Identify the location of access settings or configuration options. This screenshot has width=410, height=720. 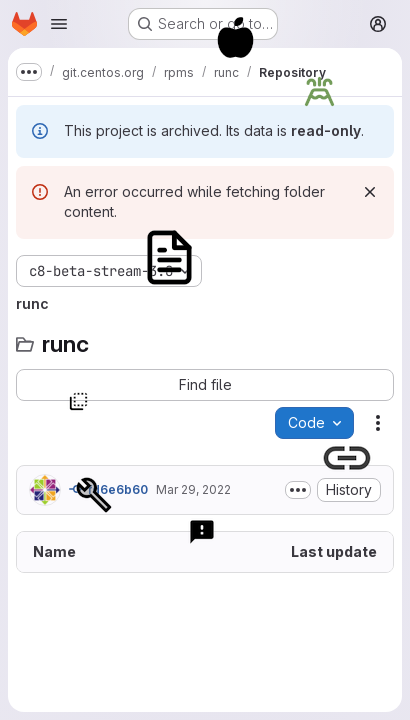
(94, 495).